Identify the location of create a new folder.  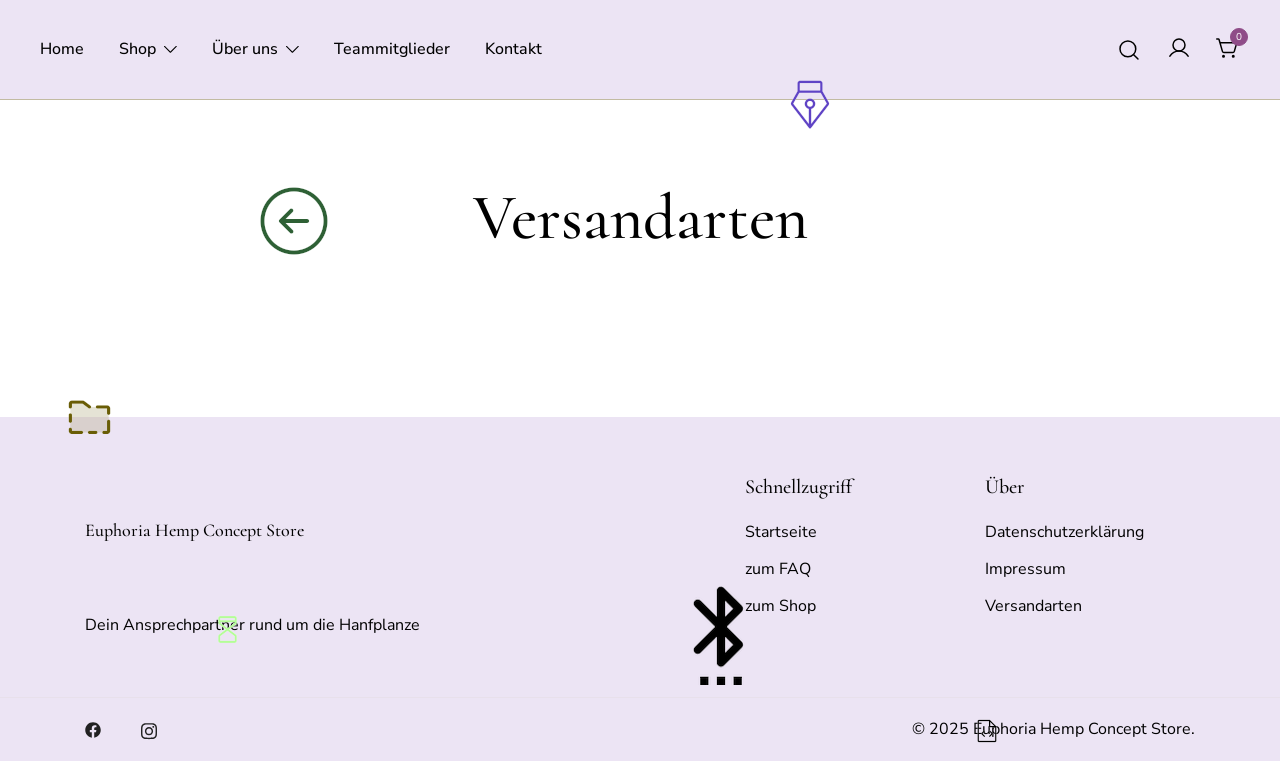
(89, 416).